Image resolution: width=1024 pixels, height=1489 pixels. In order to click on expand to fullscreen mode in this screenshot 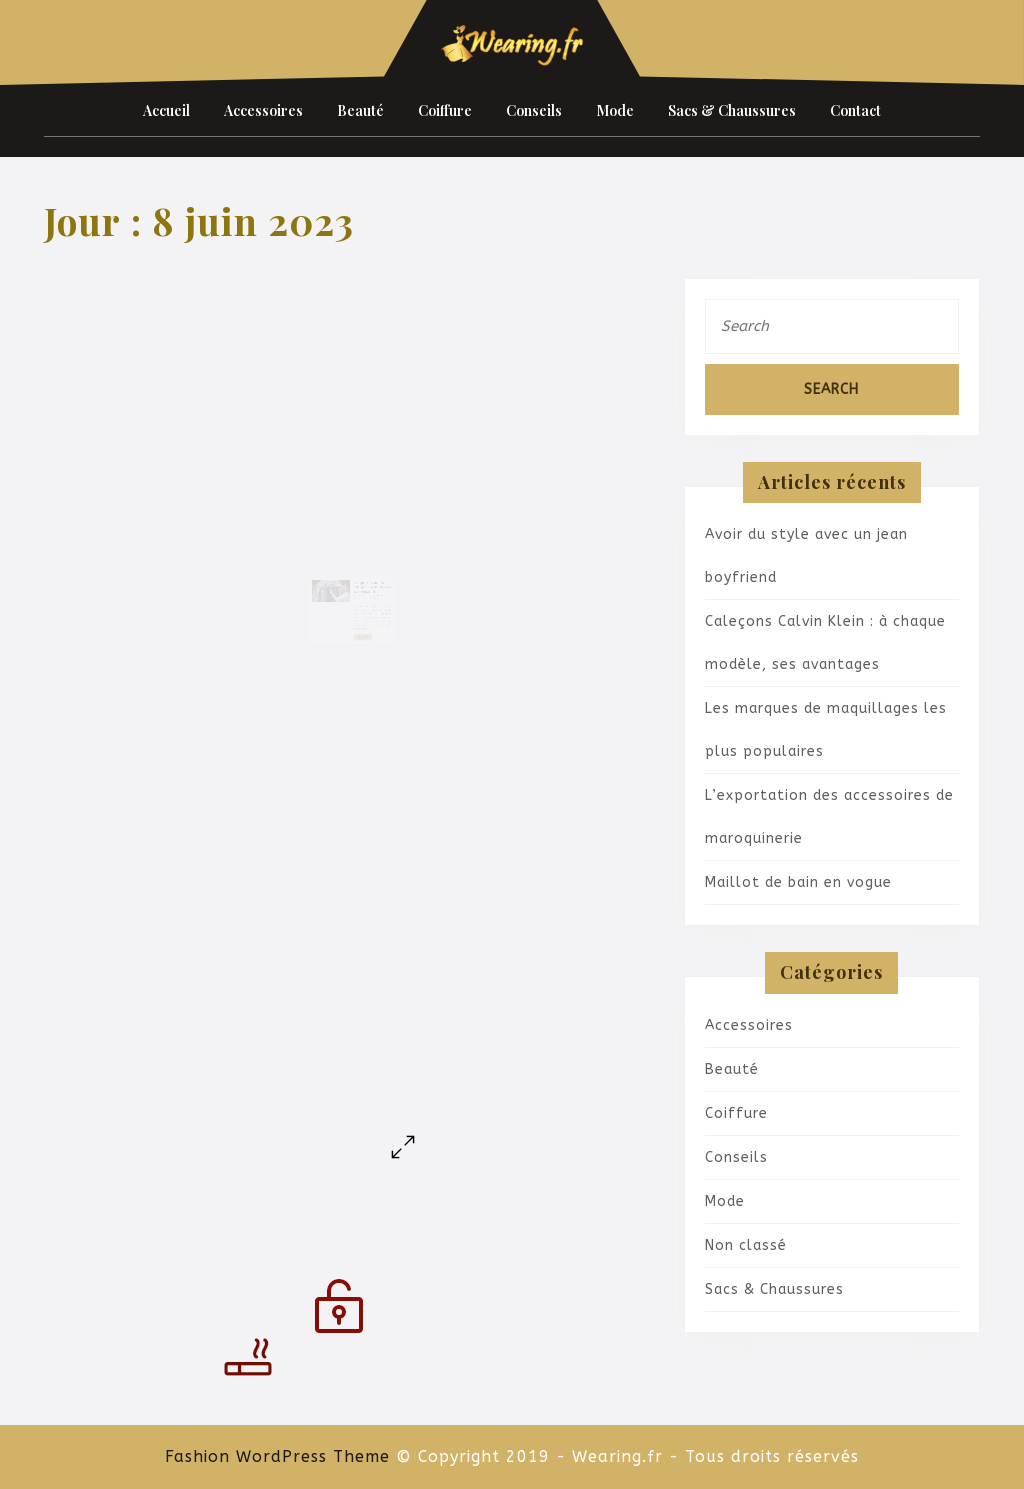, I will do `click(403, 1147)`.